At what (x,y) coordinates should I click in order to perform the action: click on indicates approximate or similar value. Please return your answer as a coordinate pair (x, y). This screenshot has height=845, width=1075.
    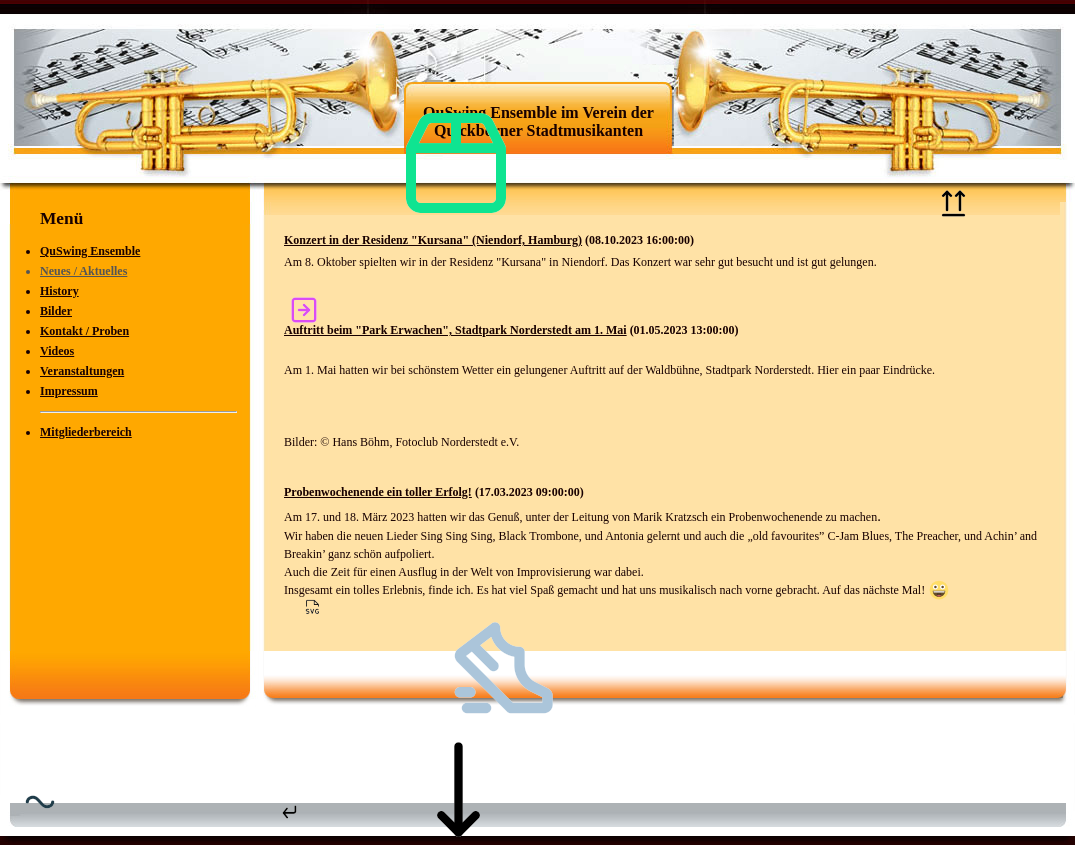
    Looking at the image, I should click on (40, 802).